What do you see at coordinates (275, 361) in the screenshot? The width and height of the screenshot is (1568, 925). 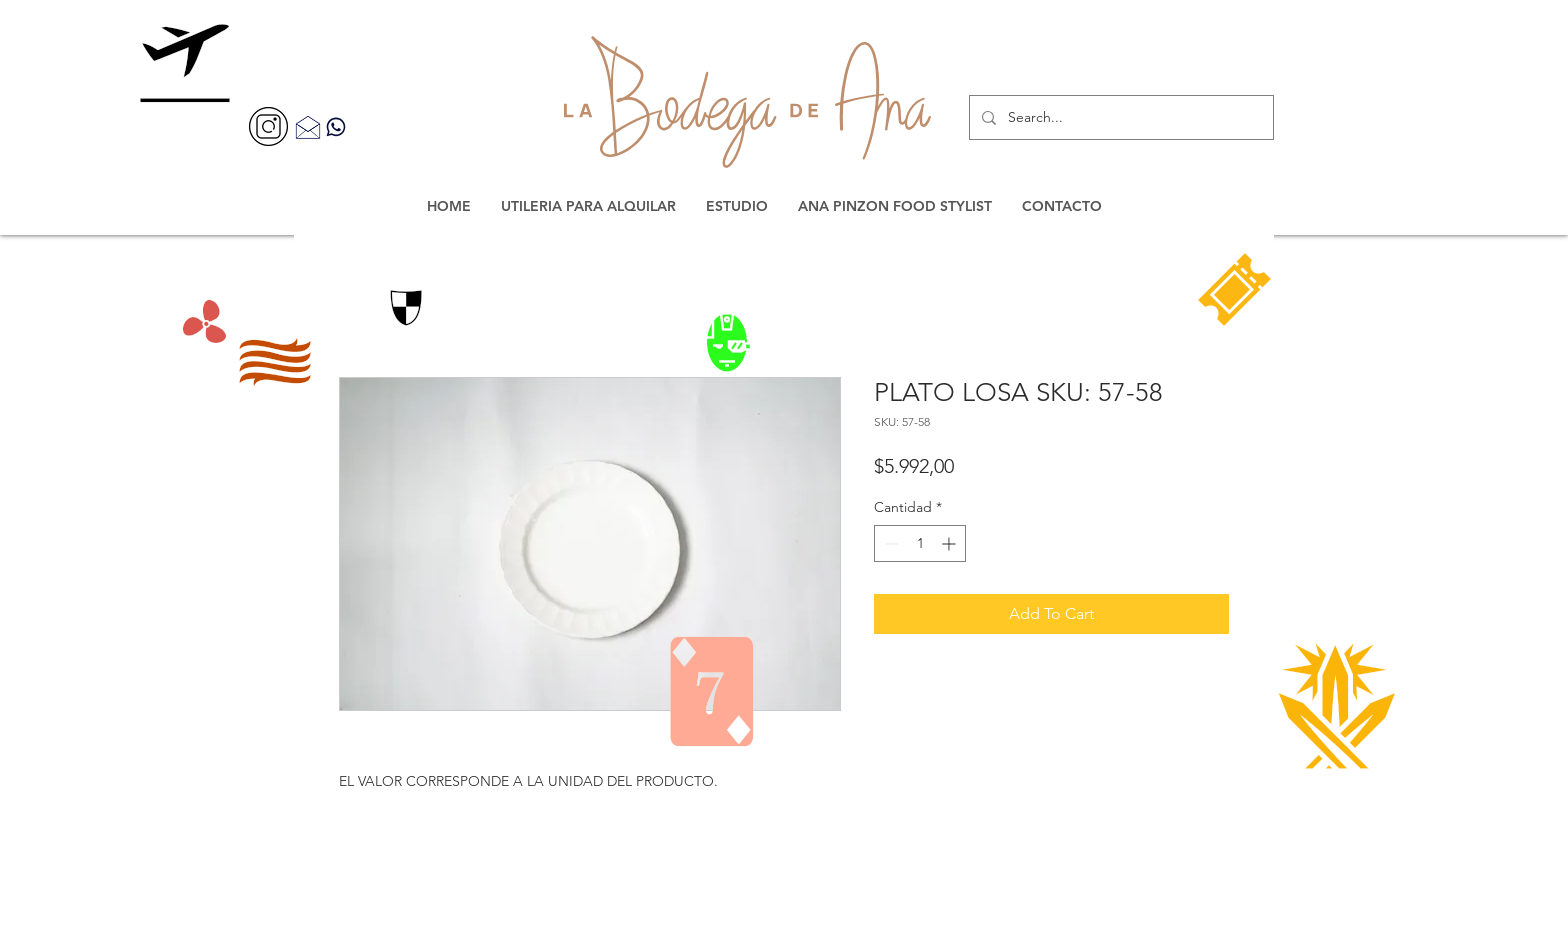 I see `indicates water or ocean-related content` at bounding box center [275, 361].